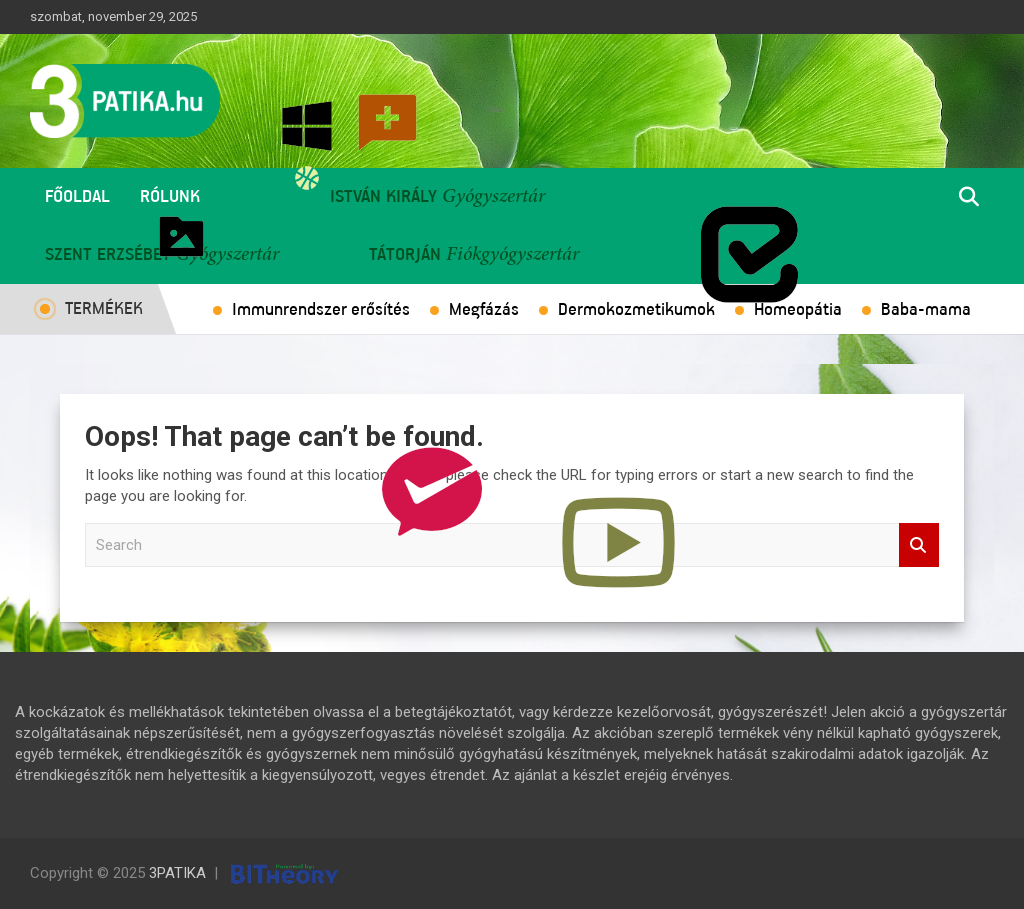 This screenshot has width=1024, height=909. What do you see at coordinates (307, 178) in the screenshot?
I see `access sports scores and updates` at bounding box center [307, 178].